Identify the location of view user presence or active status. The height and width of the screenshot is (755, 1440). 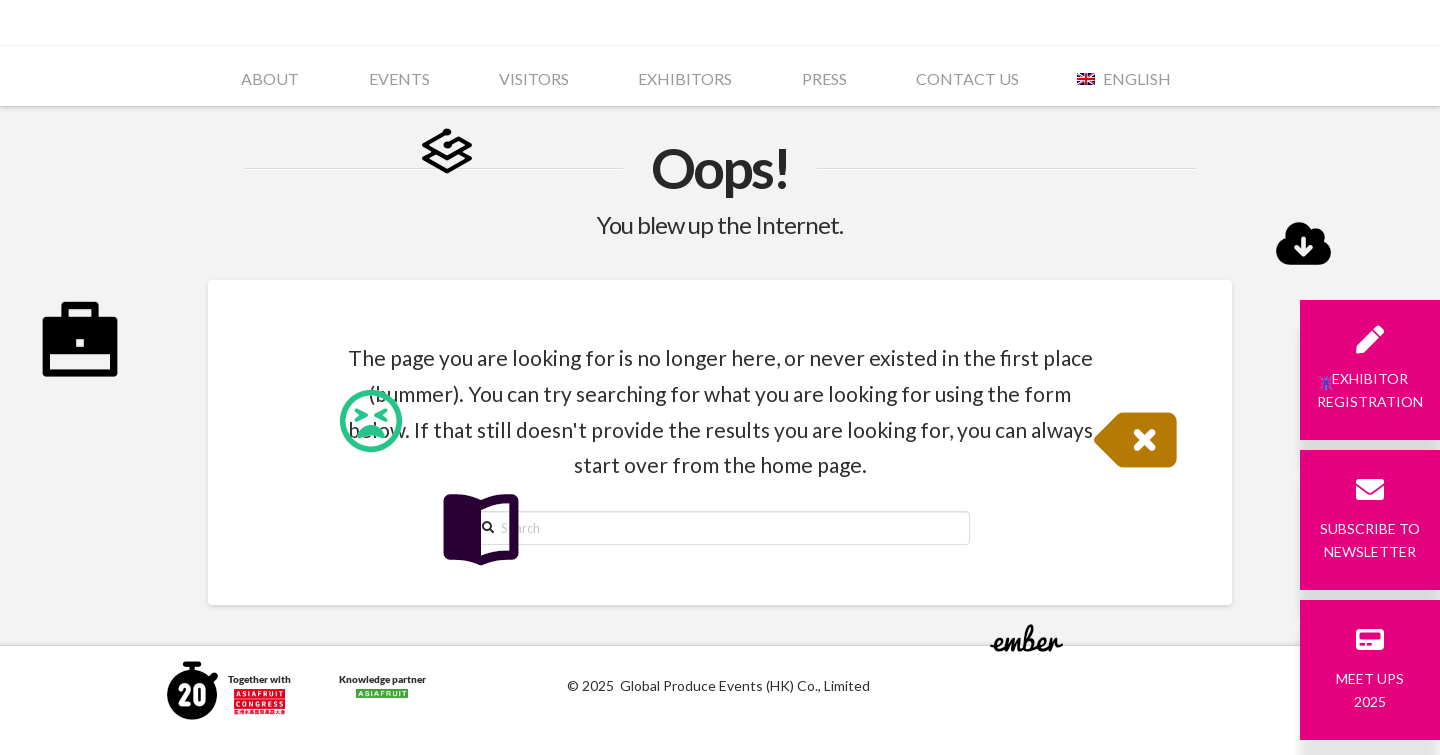
(1326, 383).